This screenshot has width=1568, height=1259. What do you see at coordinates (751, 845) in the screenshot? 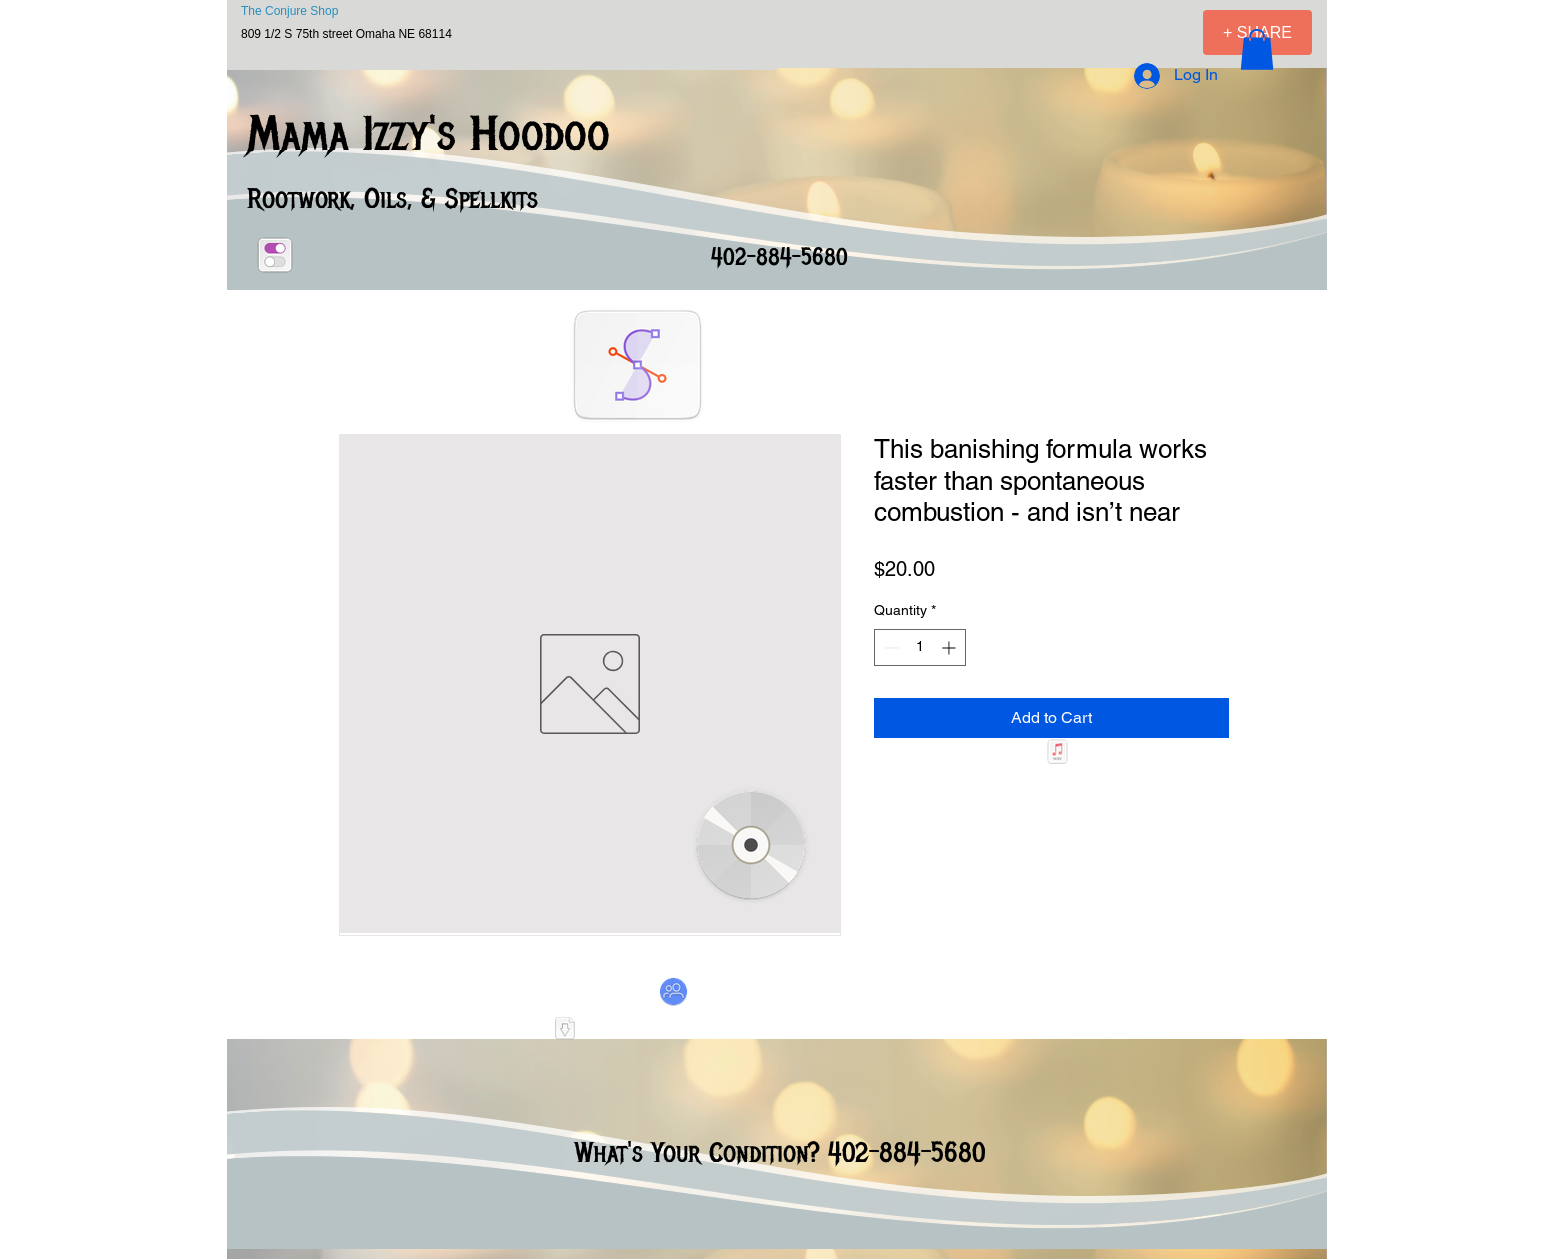
I see `indicates a blu-ray disc or optical media device` at bounding box center [751, 845].